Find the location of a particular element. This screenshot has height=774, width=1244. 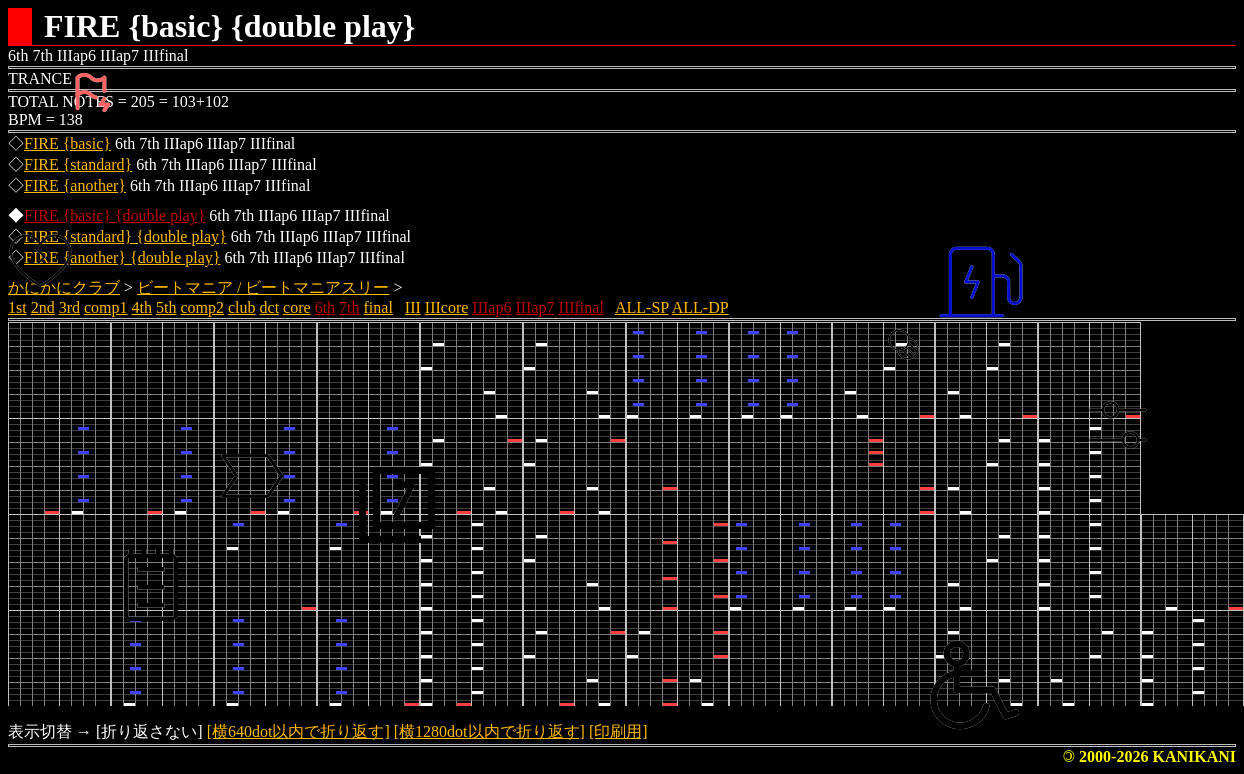

flag an item for urgent attention is located at coordinates (91, 91).